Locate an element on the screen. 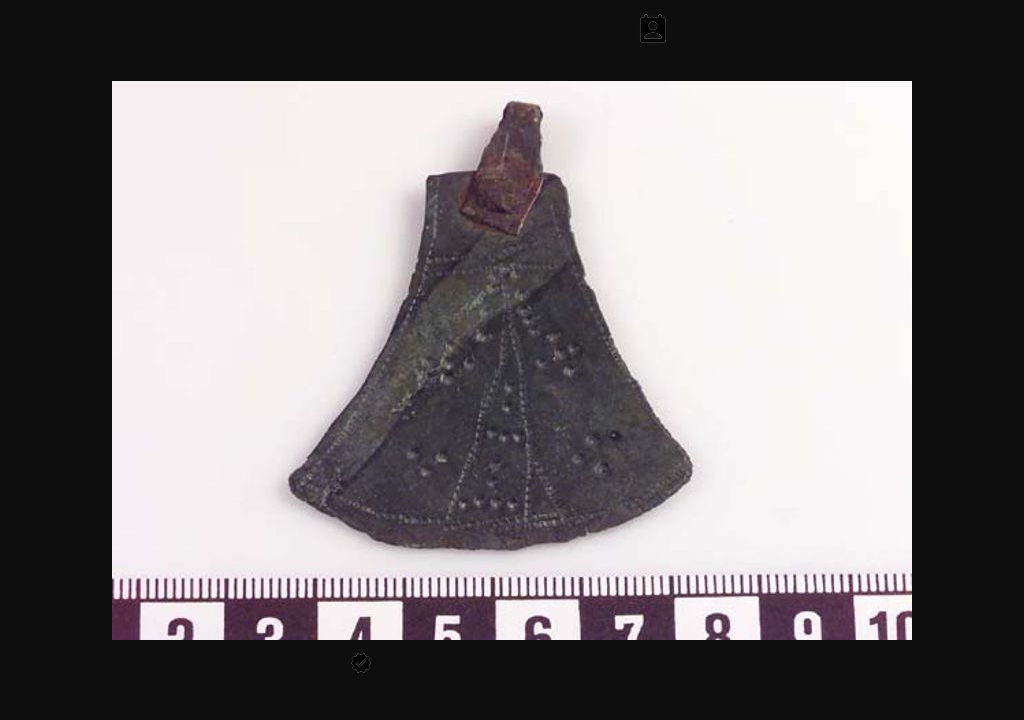 The width and height of the screenshot is (1024, 720). indicates a verified account or identity is located at coordinates (361, 663).